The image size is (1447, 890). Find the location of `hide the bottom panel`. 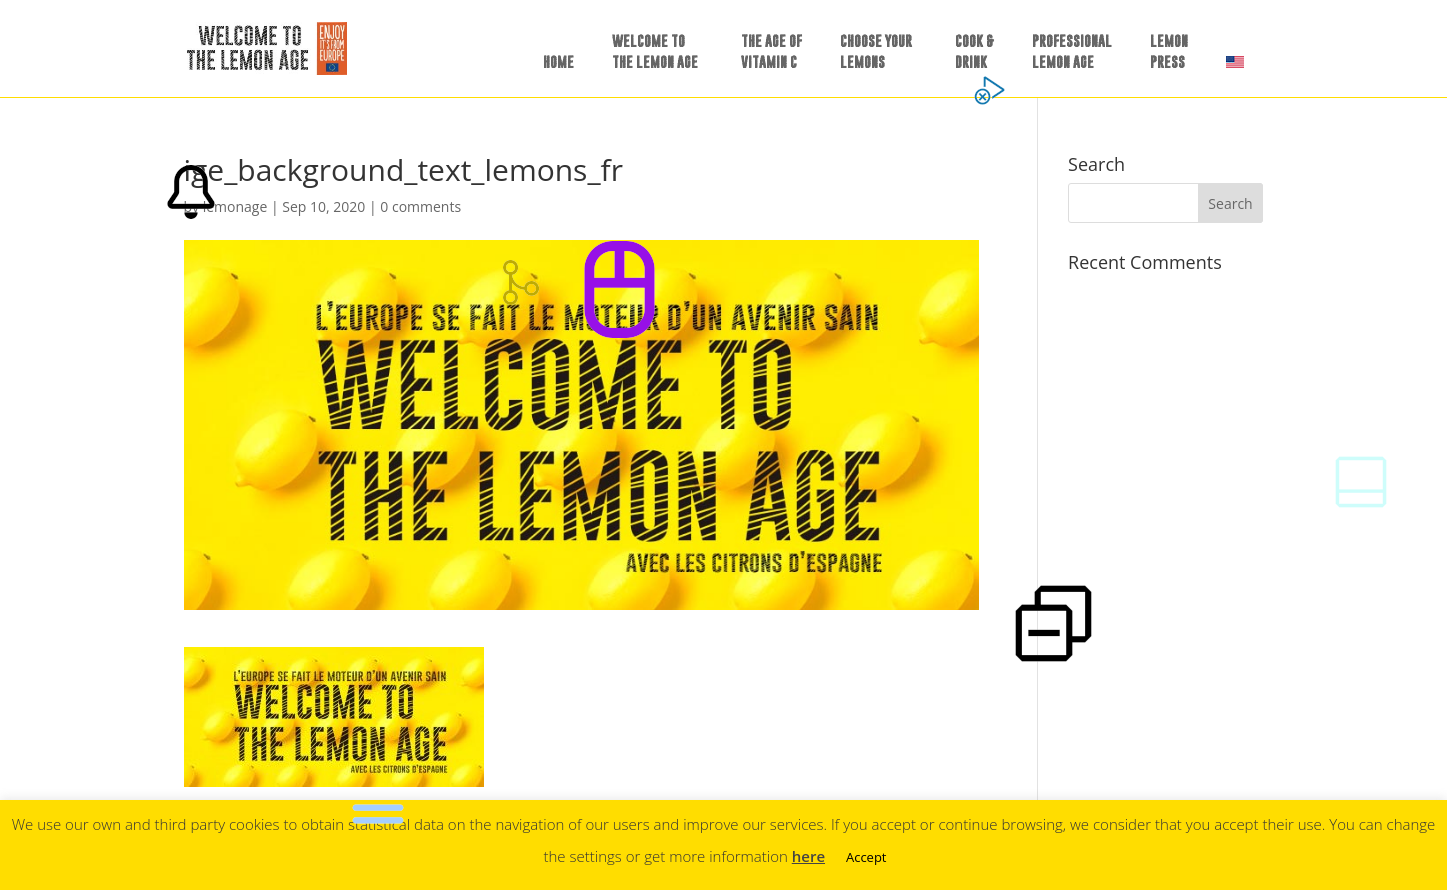

hide the bottom panel is located at coordinates (1361, 482).